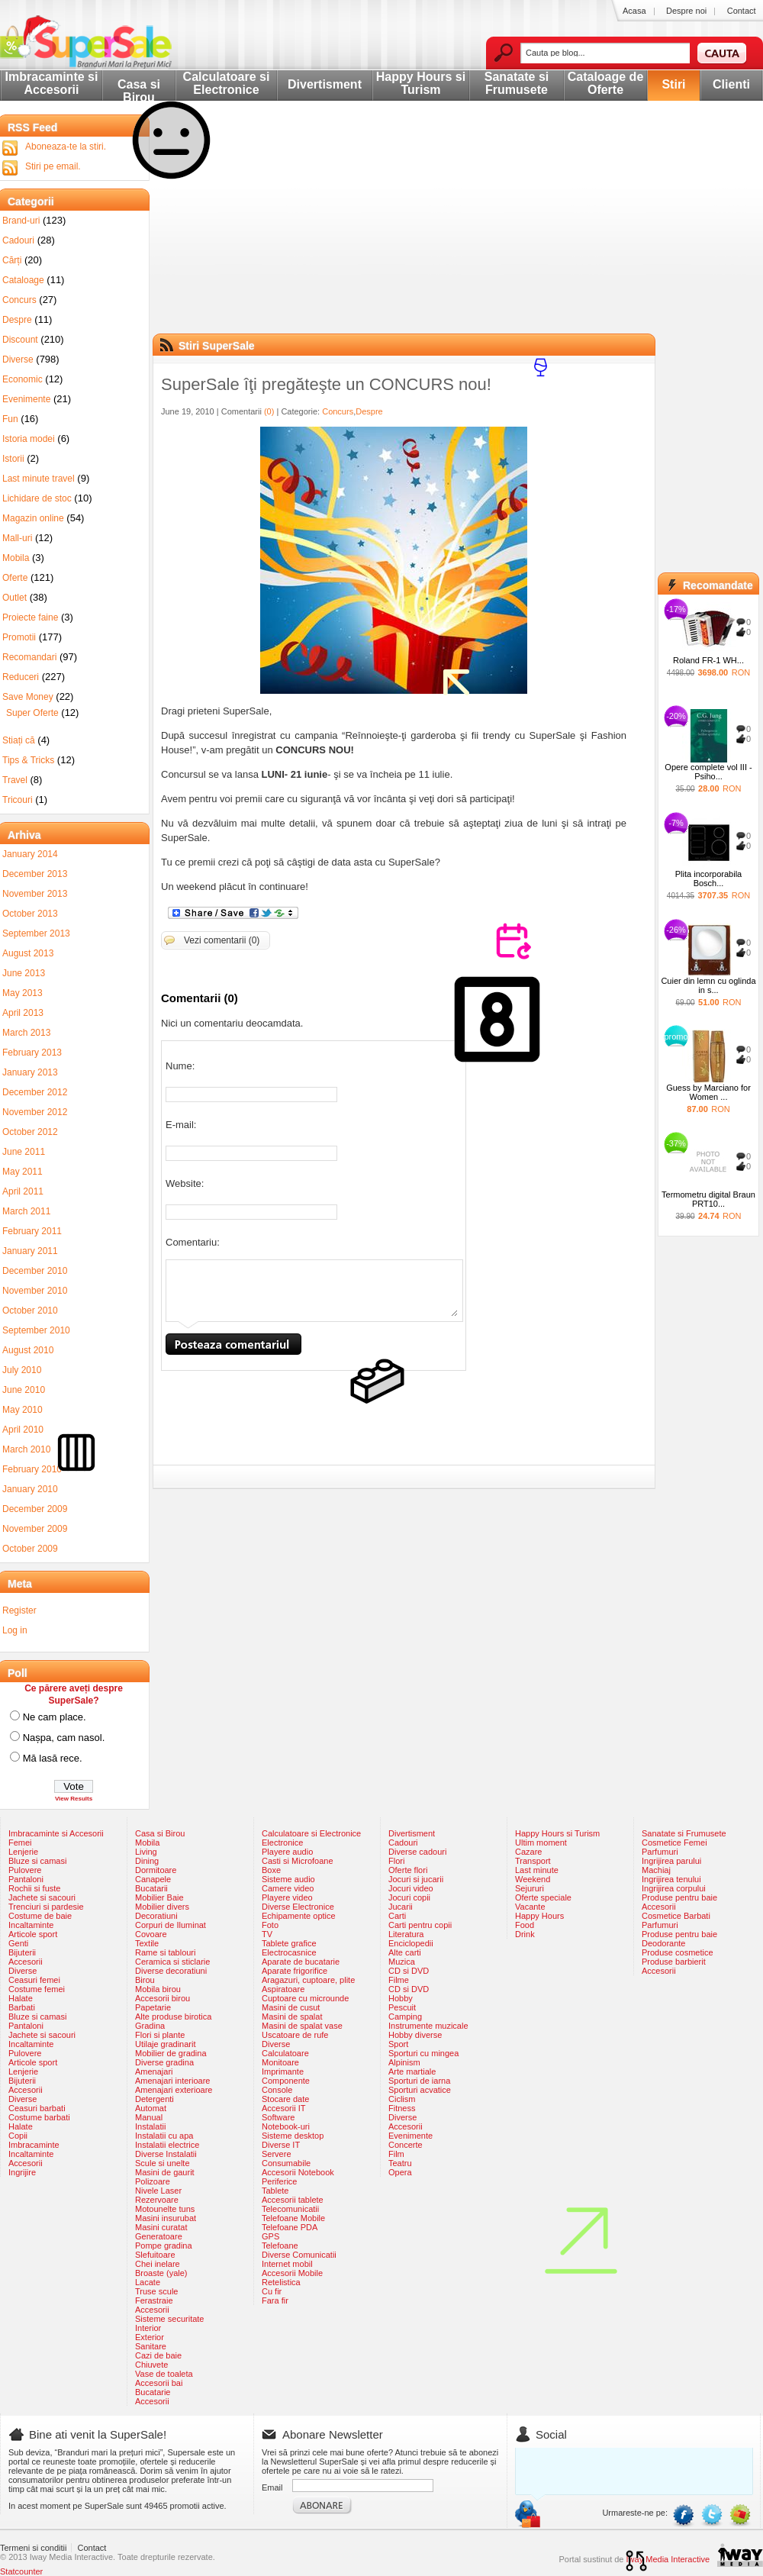  Describe the element at coordinates (540, 366) in the screenshot. I see `browse wine or beverage options` at that location.